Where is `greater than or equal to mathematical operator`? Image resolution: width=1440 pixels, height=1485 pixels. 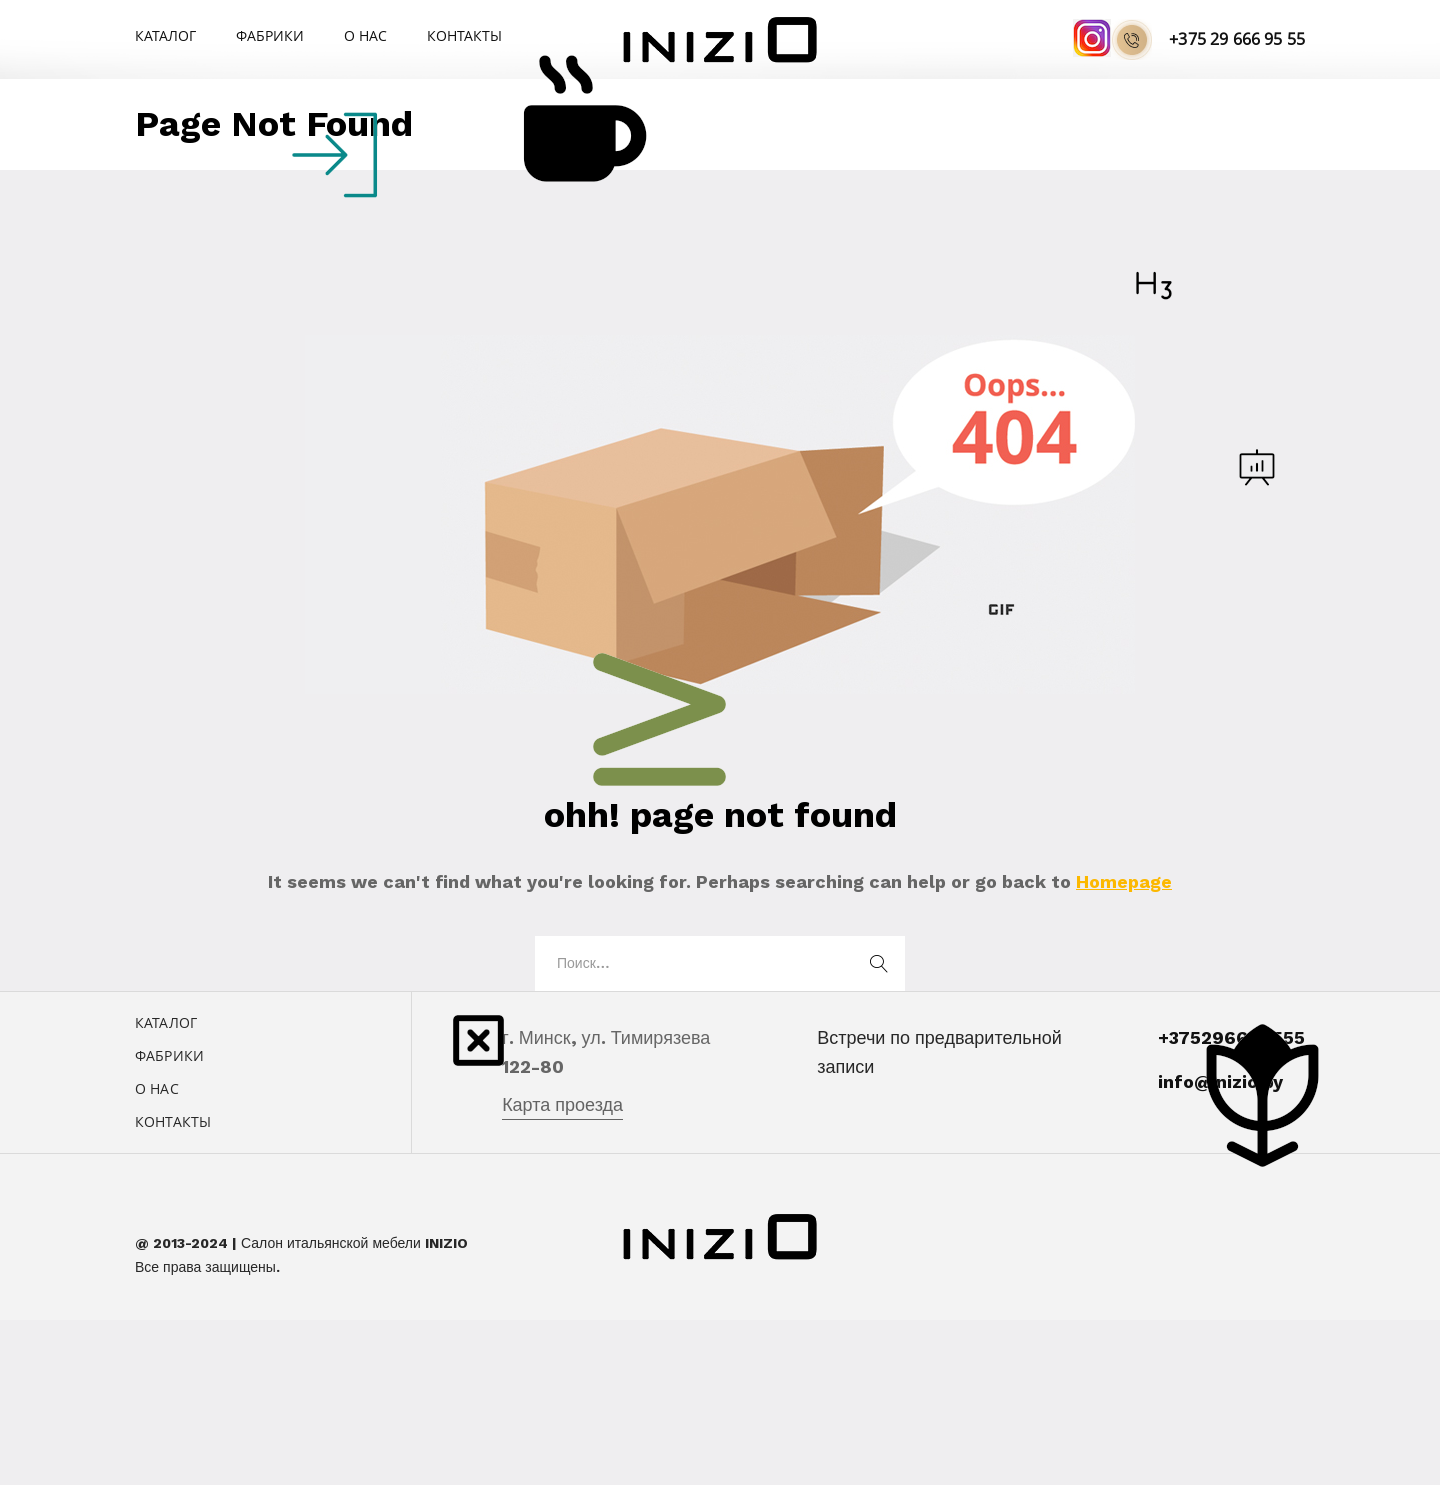 greater than or equal to mathematical operator is located at coordinates (656, 722).